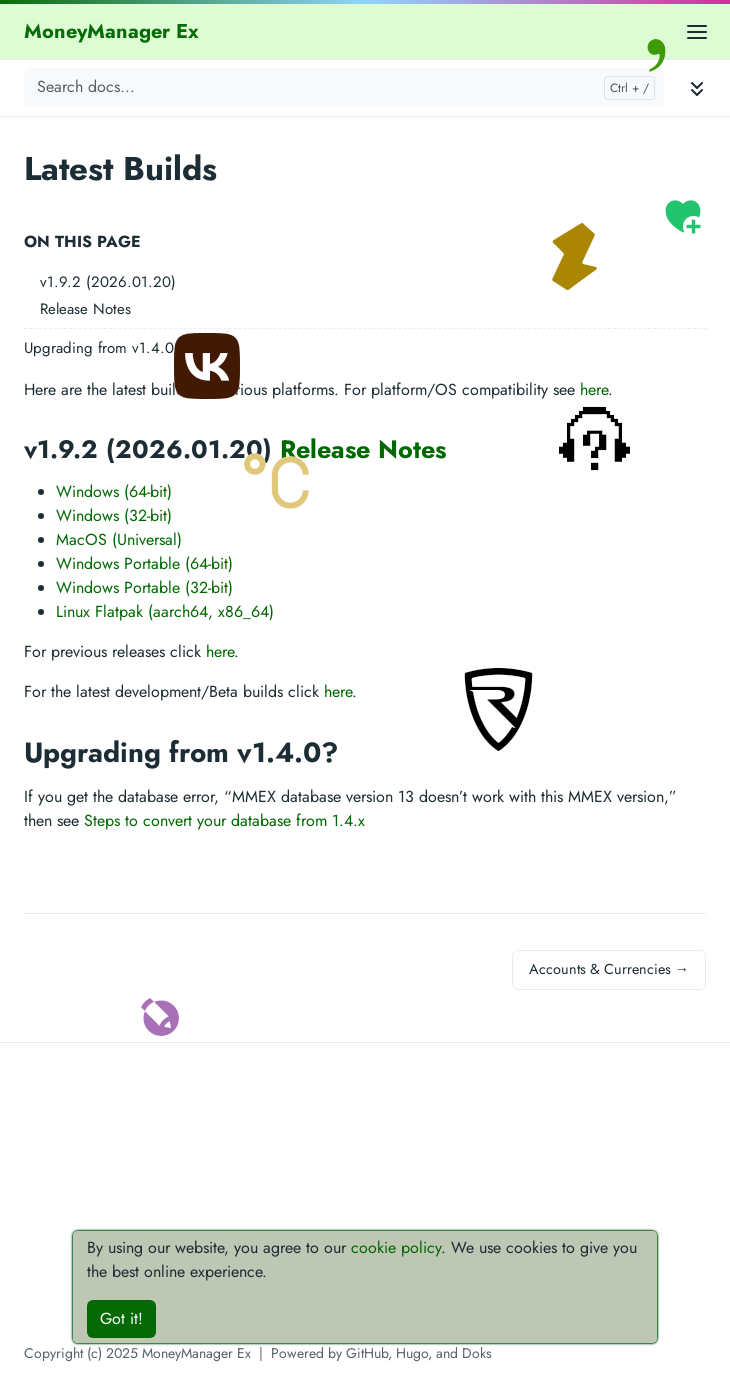 The height and width of the screenshot is (1383, 730). I want to click on add to favorites, so click(683, 216).